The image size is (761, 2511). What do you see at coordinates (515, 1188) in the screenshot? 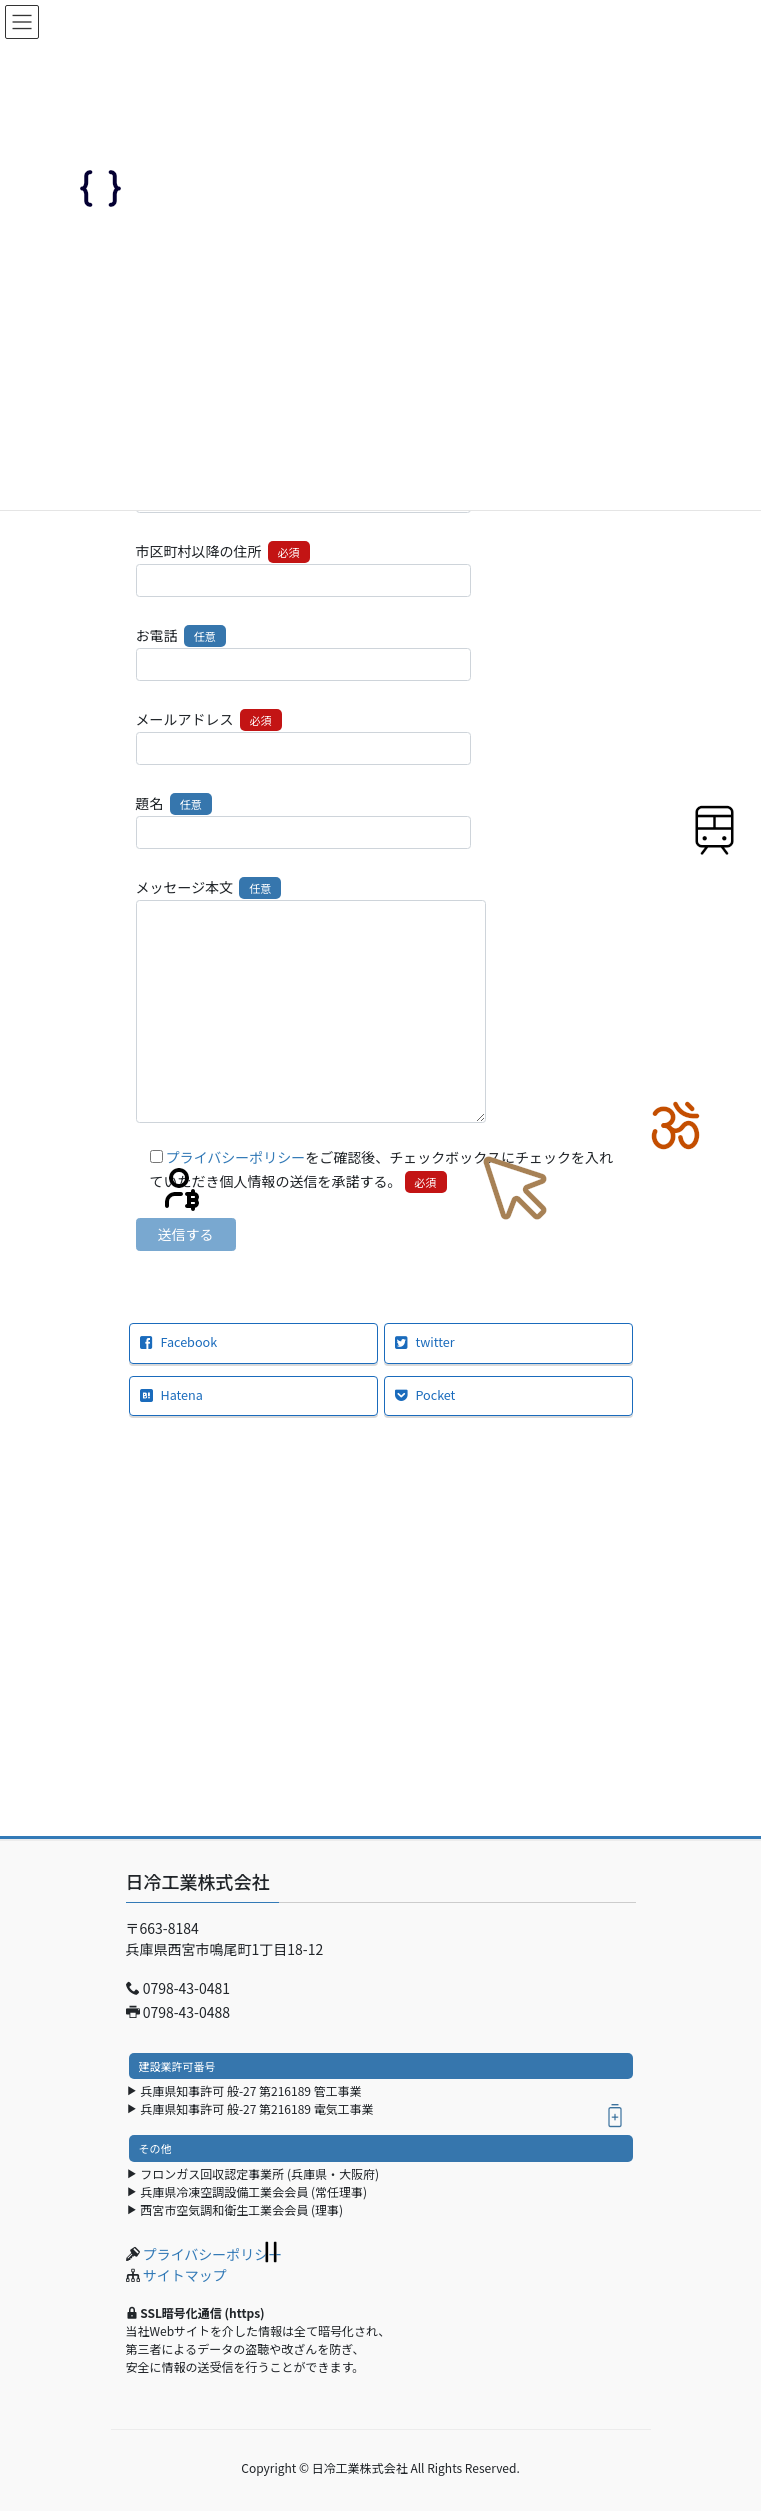
I see `mouse cursor or pointer indicator` at bounding box center [515, 1188].